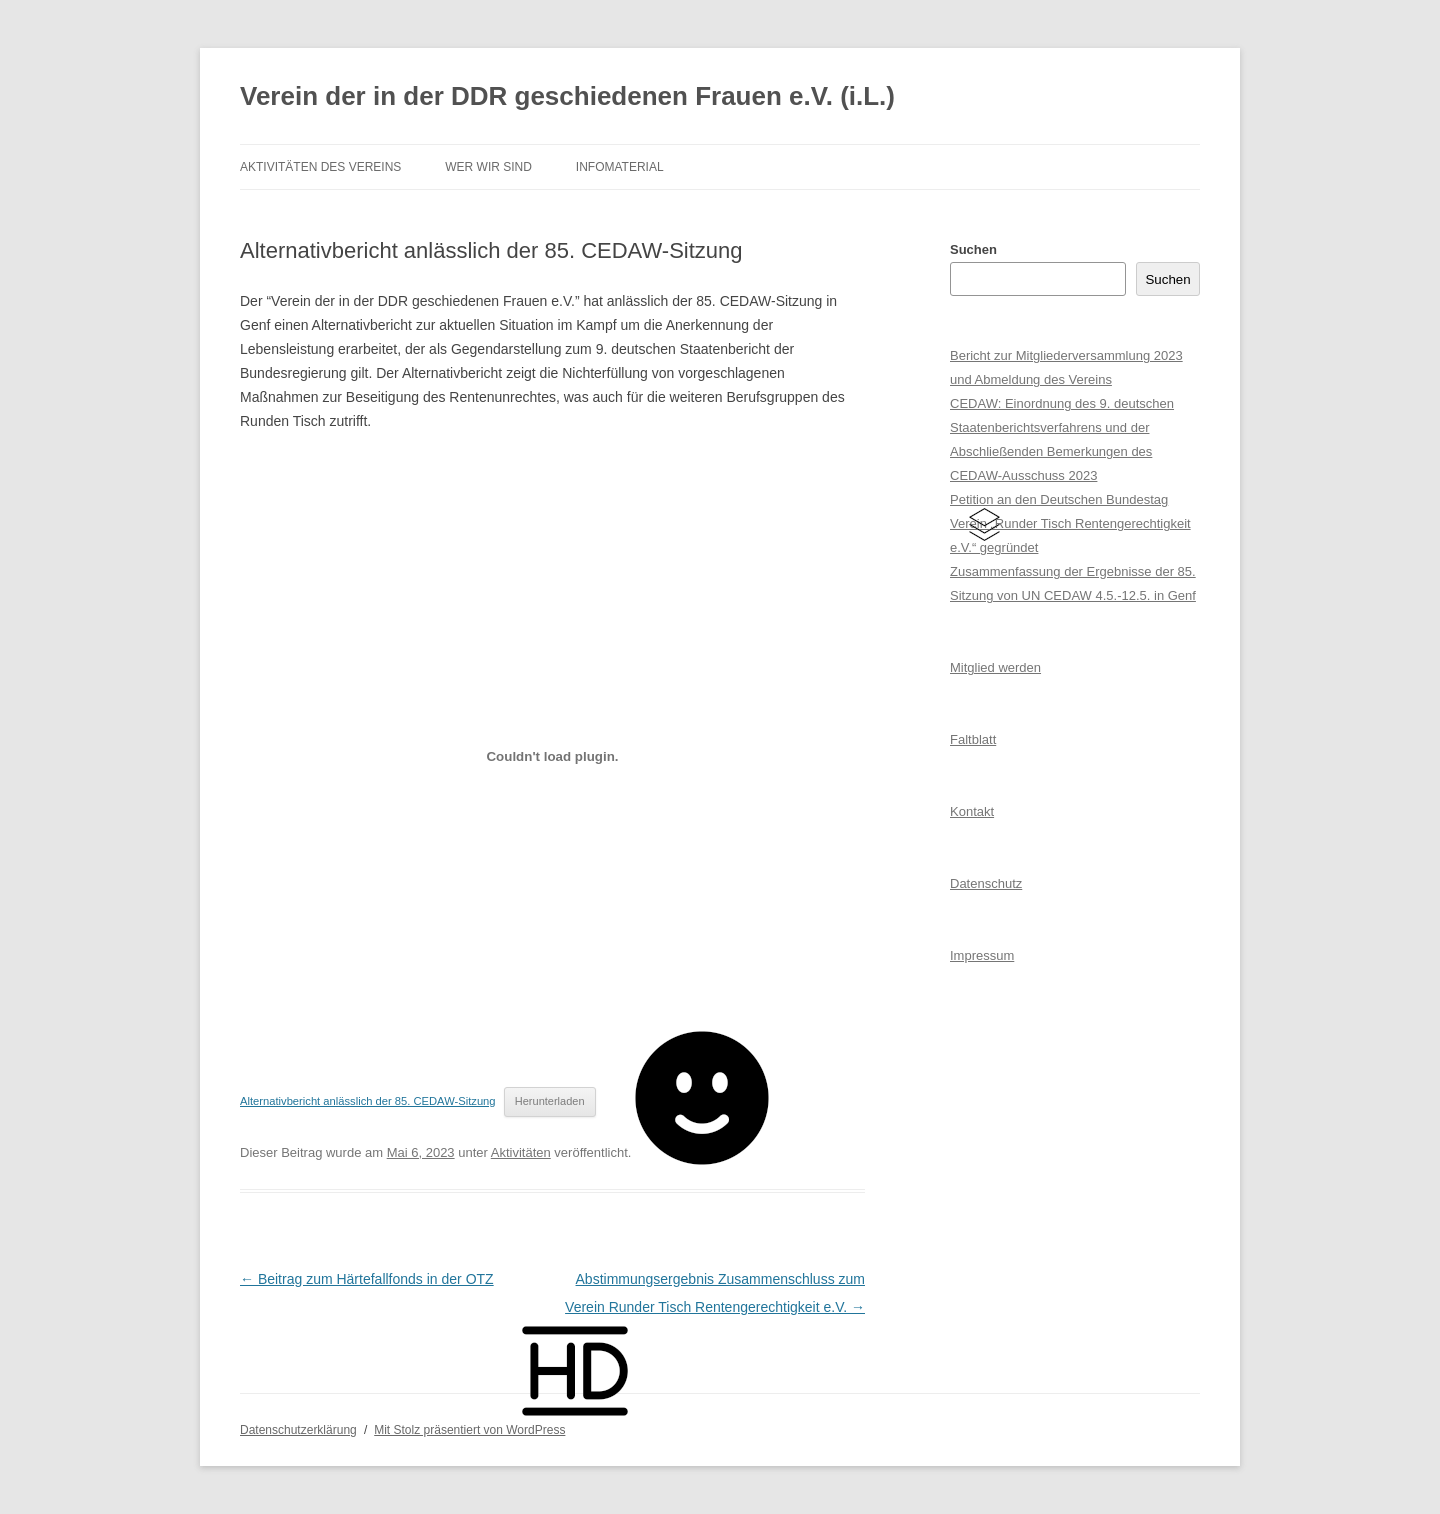 This screenshot has width=1440, height=1514. What do you see at coordinates (575, 1371) in the screenshot?
I see `indicates high-definition video quality` at bounding box center [575, 1371].